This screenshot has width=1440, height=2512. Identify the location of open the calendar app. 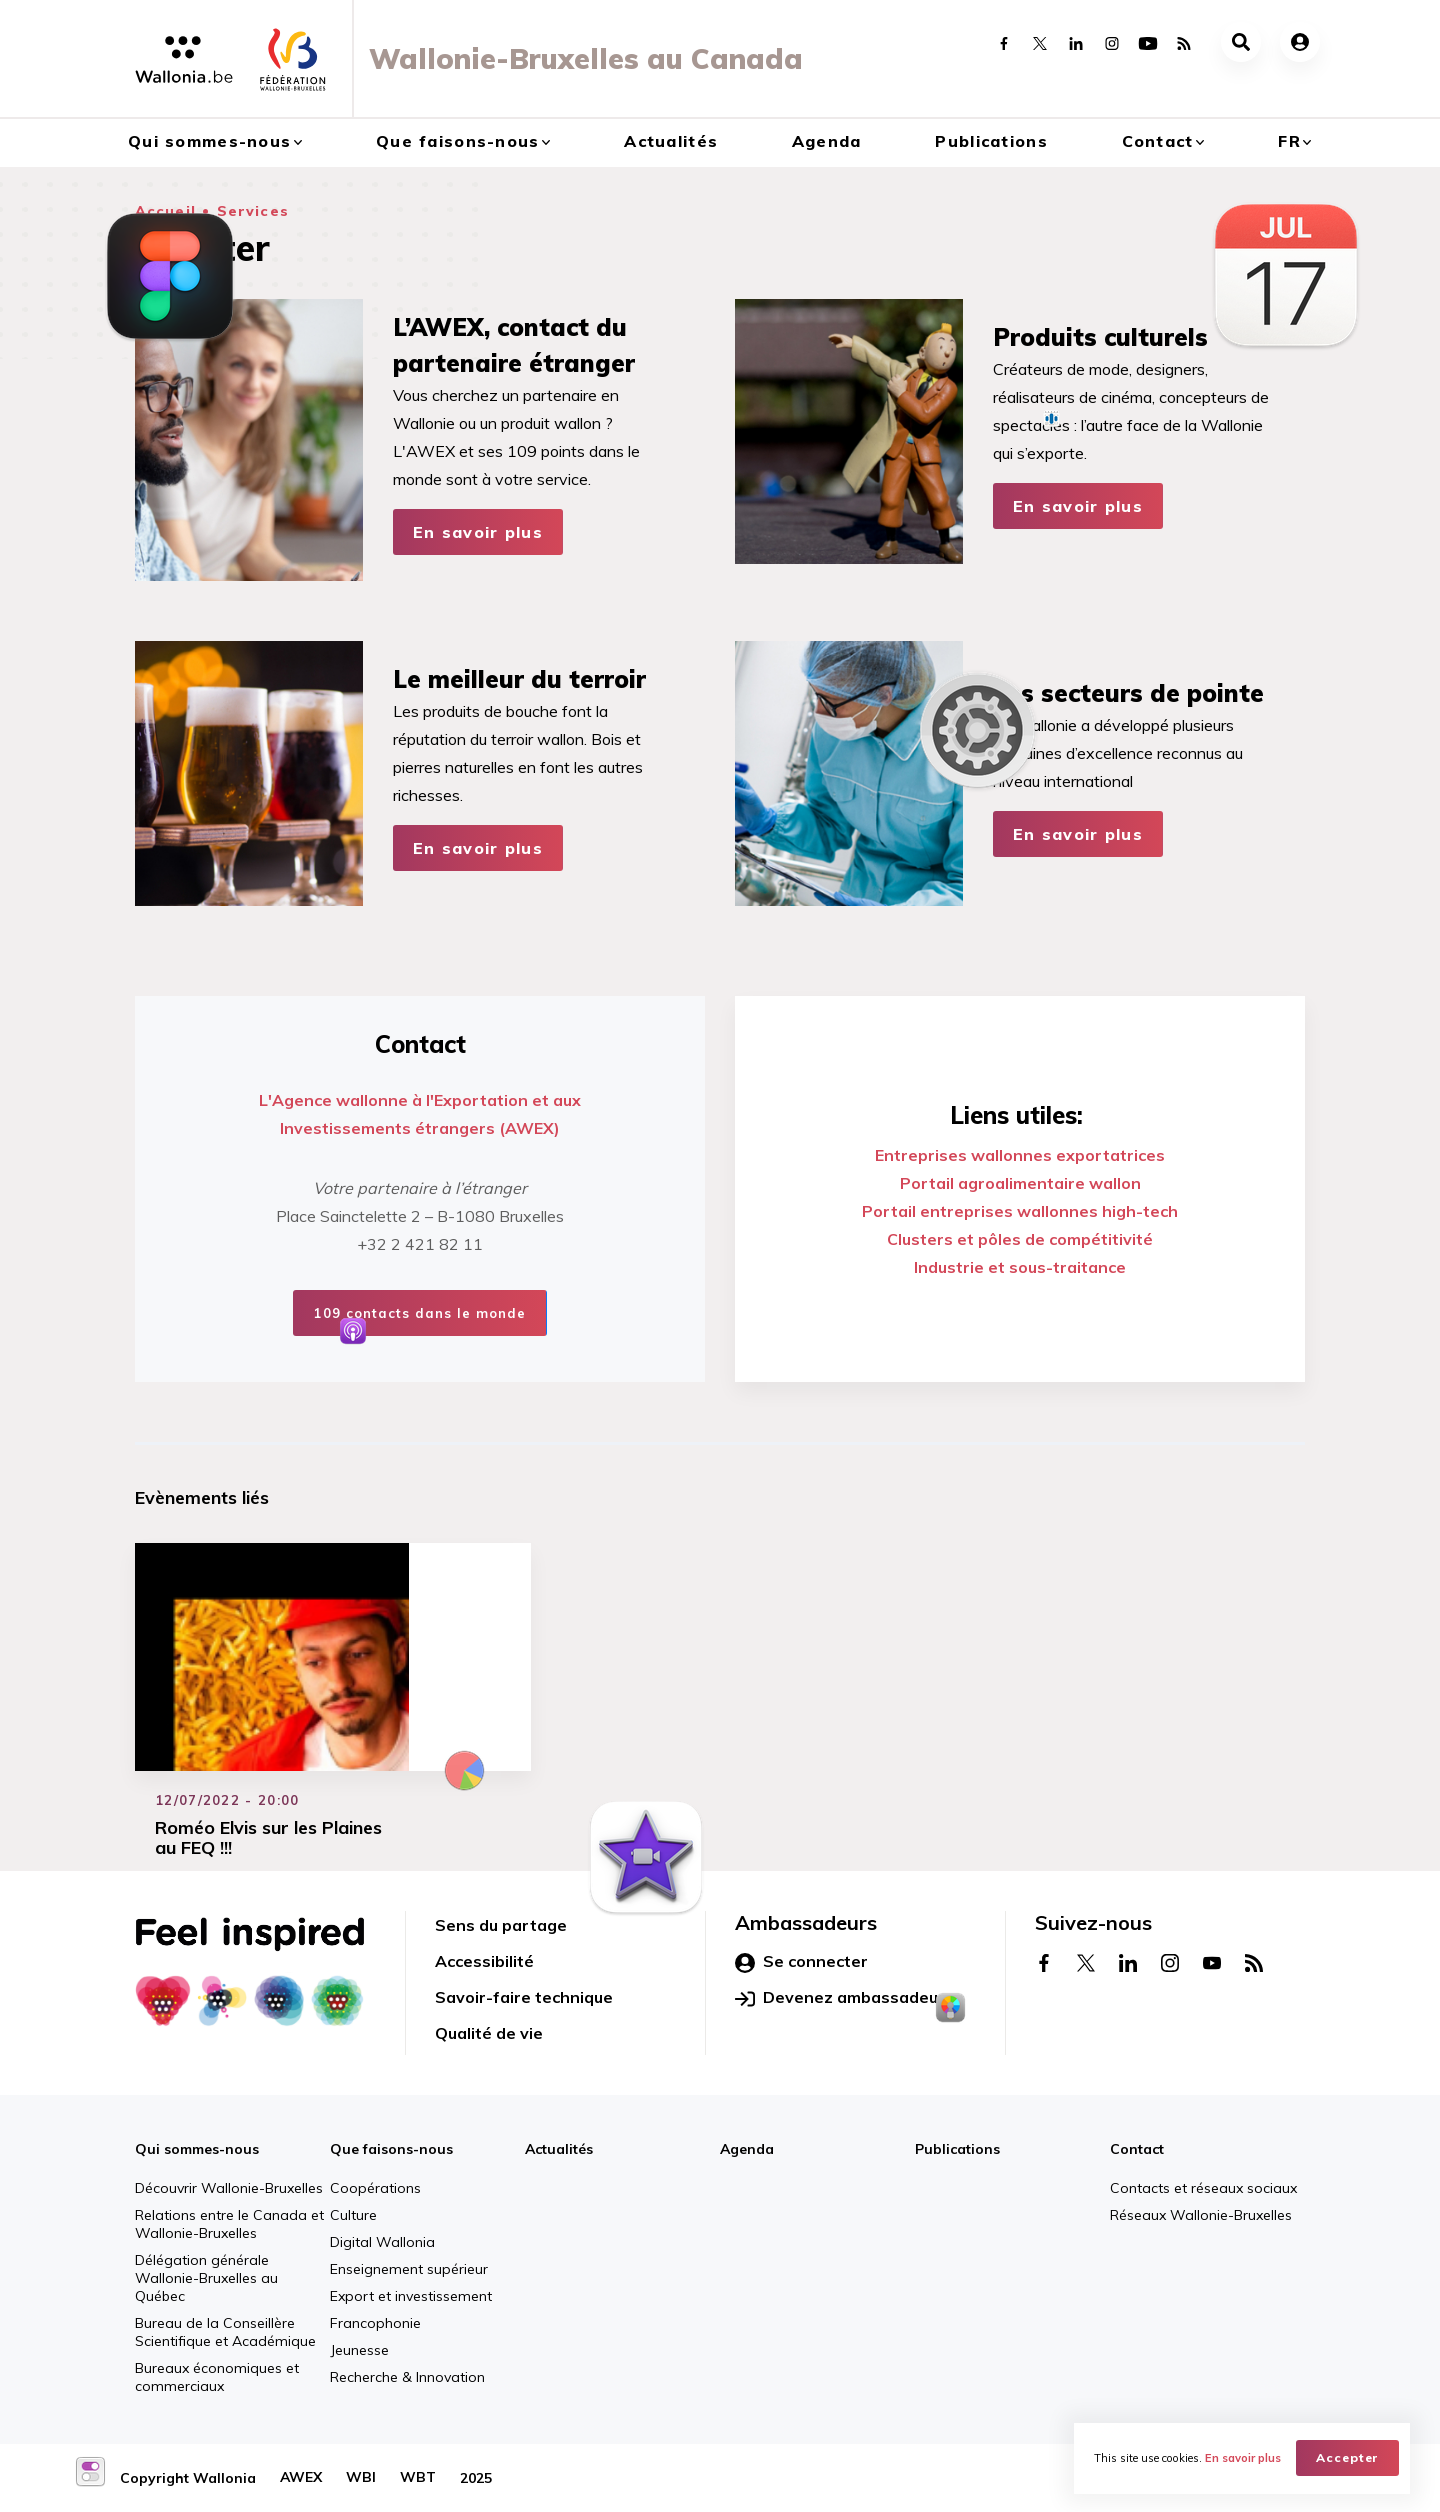
(1286, 275).